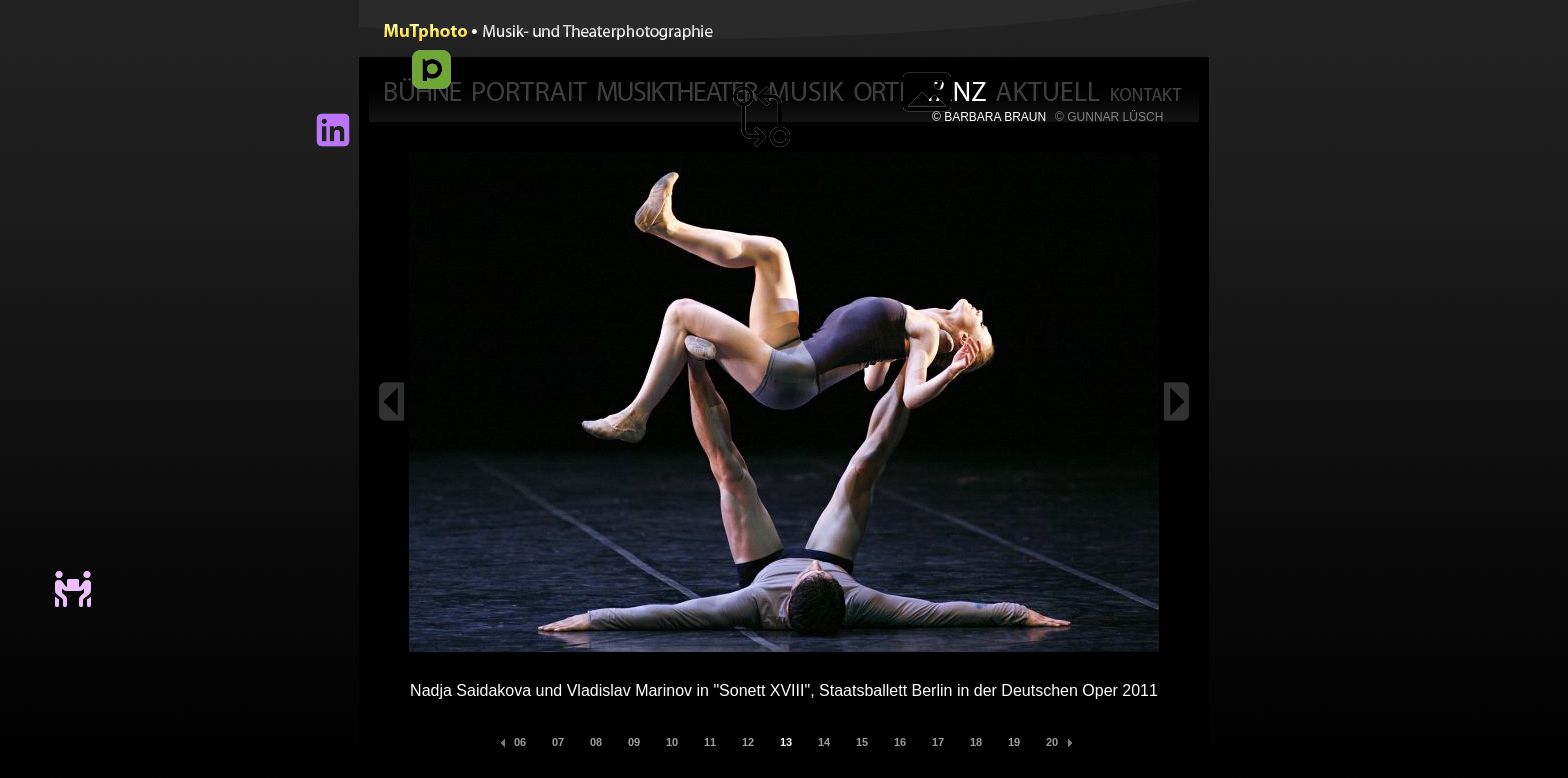 The width and height of the screenshot is (1568, 778). I want to click on moving or delivery service, so click(73, 589).